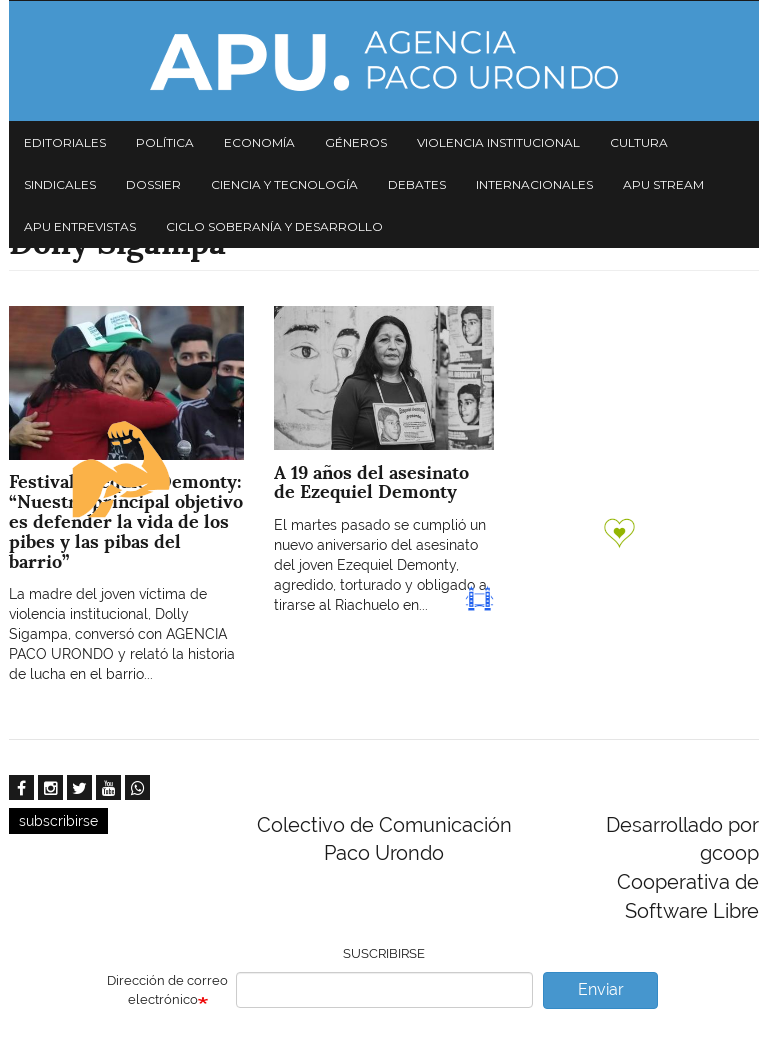  Describe the element at coordinates (619, 533) in the screenshot. I see `indicates a loved or favorited item` at that location.